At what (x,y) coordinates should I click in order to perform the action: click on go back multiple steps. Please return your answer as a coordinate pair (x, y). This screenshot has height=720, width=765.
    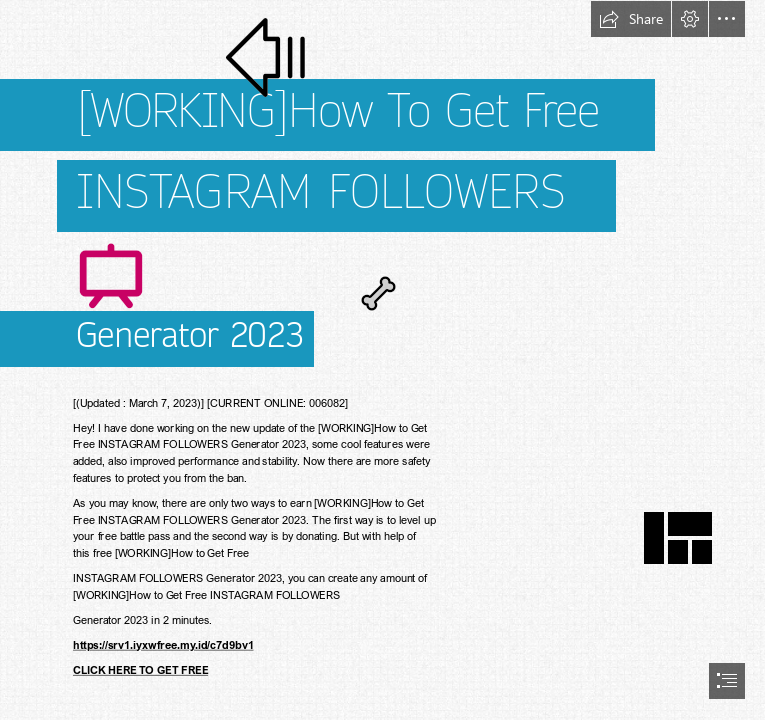
    Looking at the image, I should click on (268, 57).